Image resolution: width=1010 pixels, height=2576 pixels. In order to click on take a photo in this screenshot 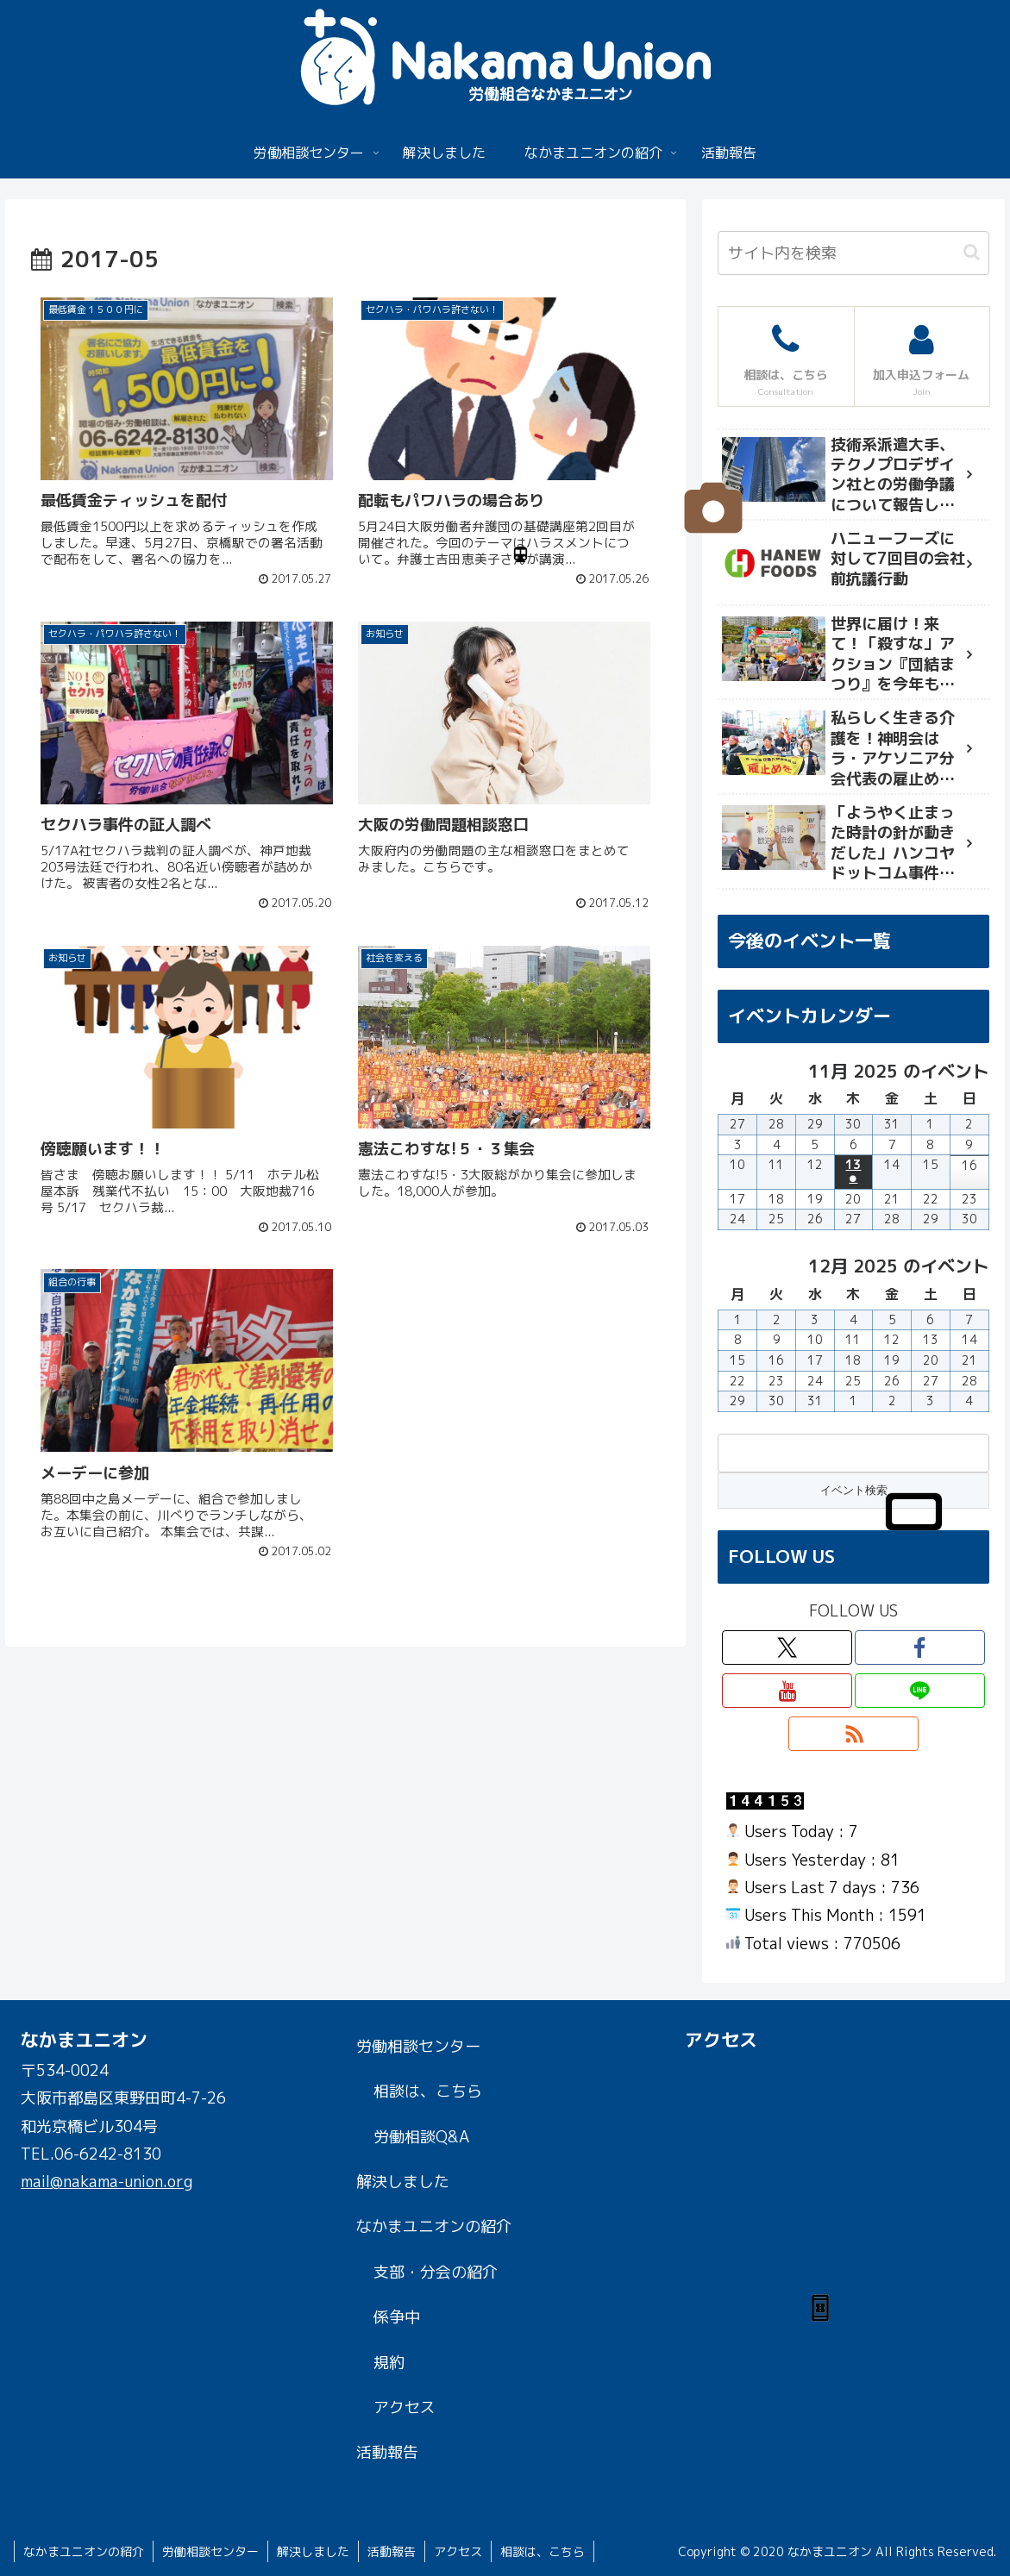, I will do `click(713, 508)`.